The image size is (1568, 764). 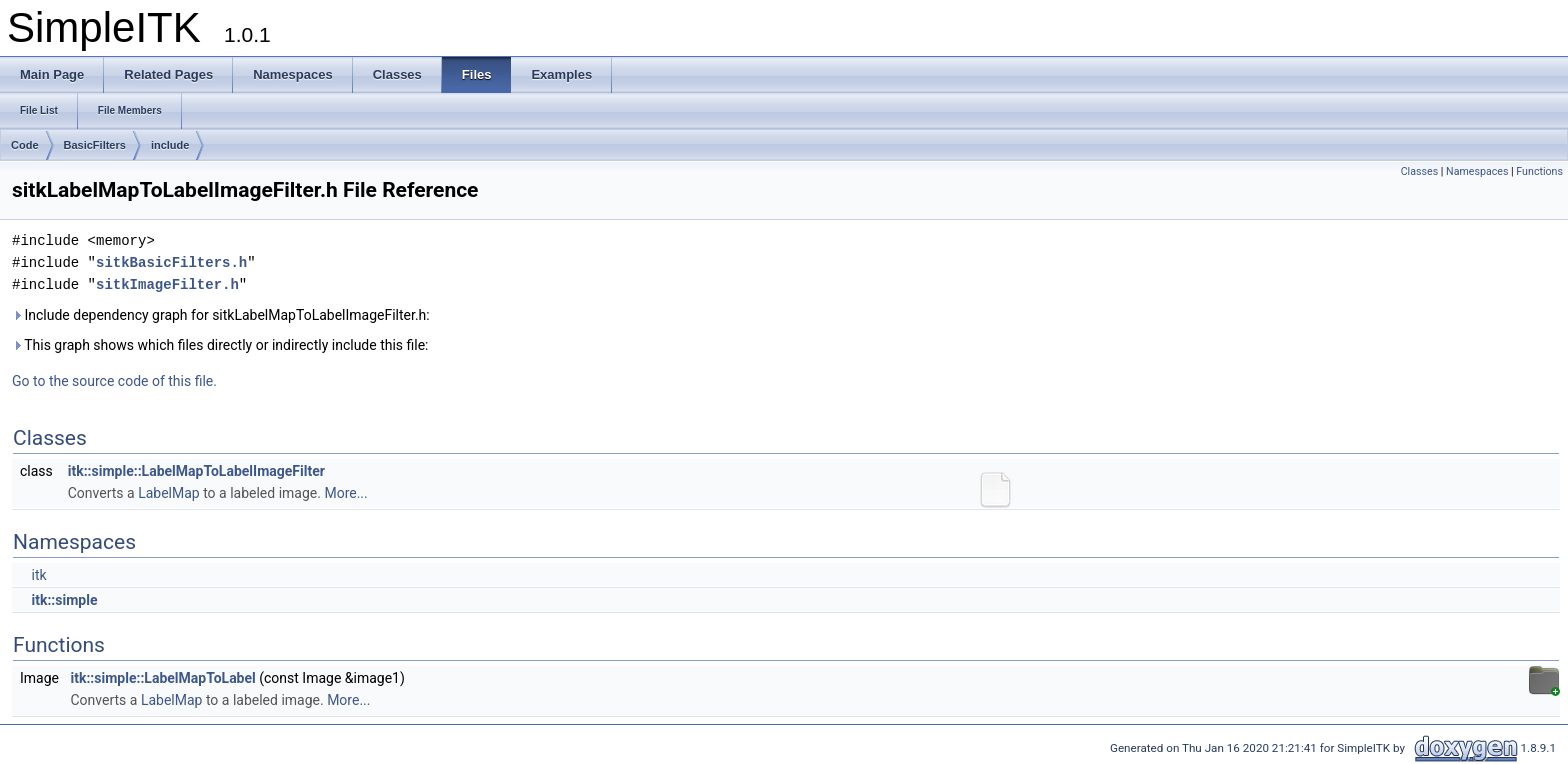 What do you see at coordinates (1544, 680) in the screenshot?
I see `create a new folder` at bounding box center [1544, 680].